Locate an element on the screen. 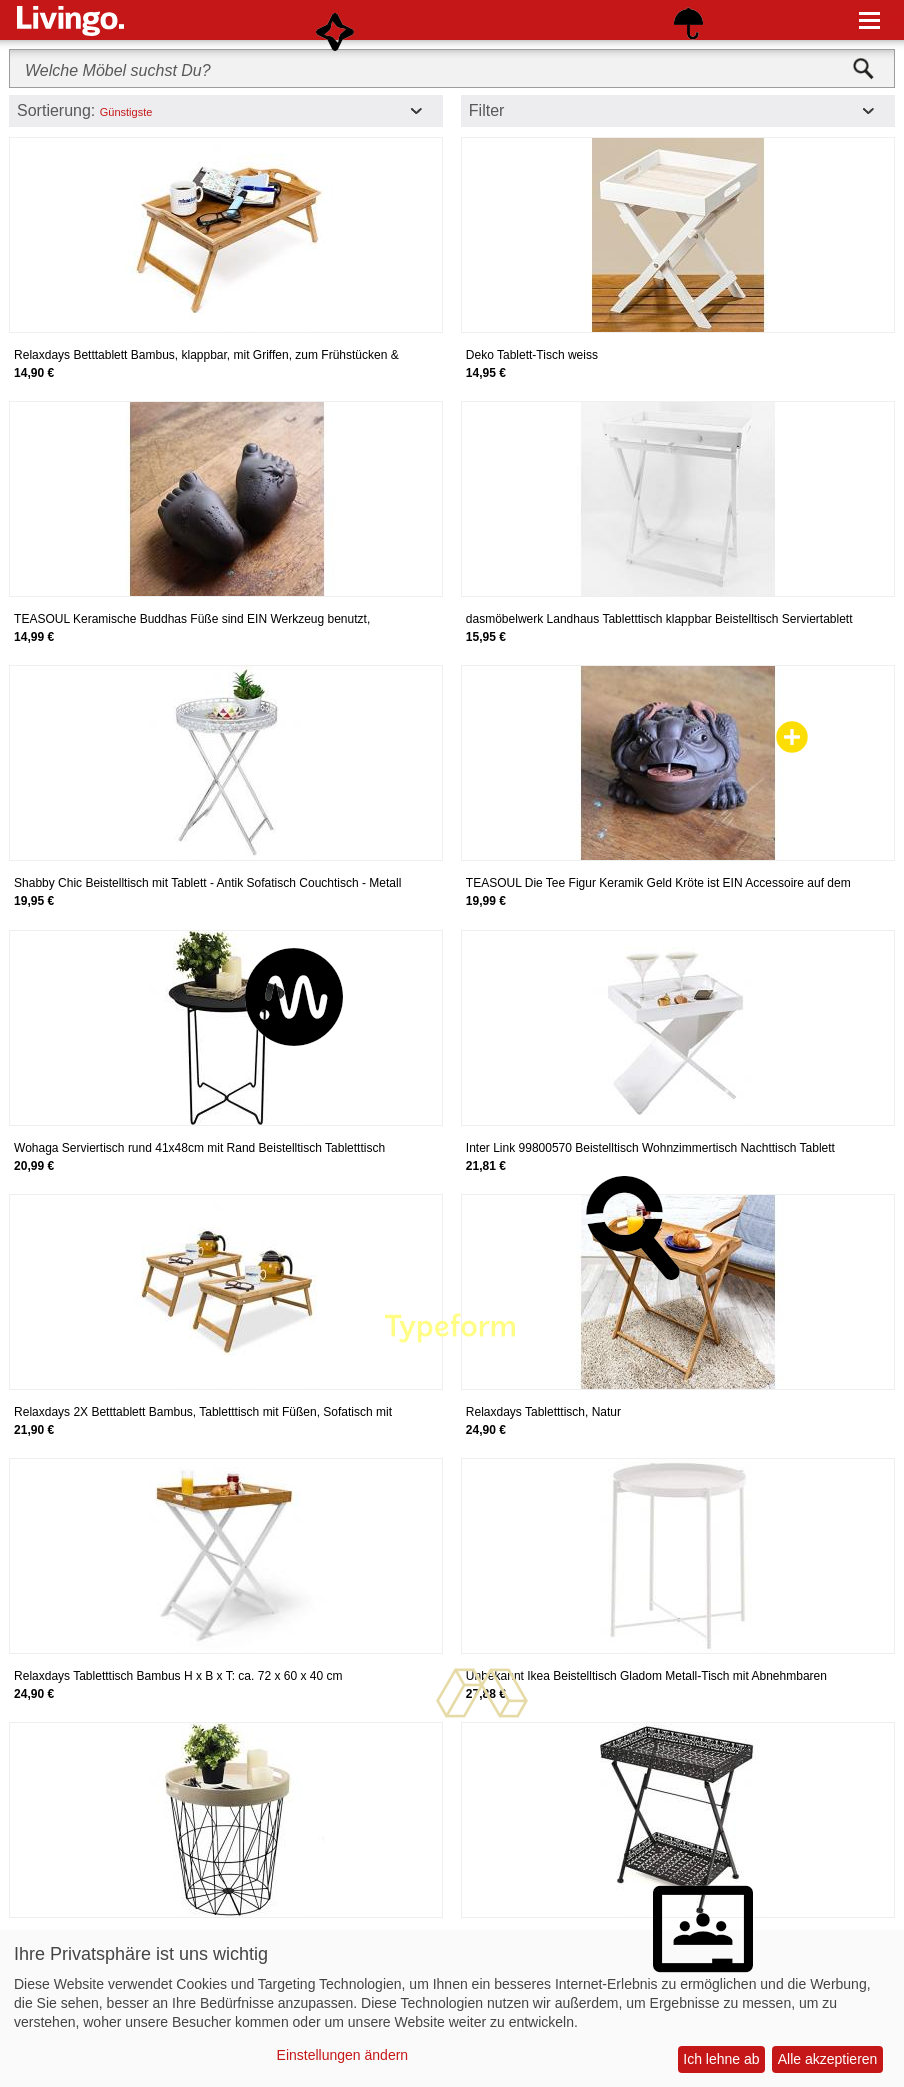 The width and height of the screenshot is (904, 2087). open Google Classroom app is located at coordinates (703, 1929).